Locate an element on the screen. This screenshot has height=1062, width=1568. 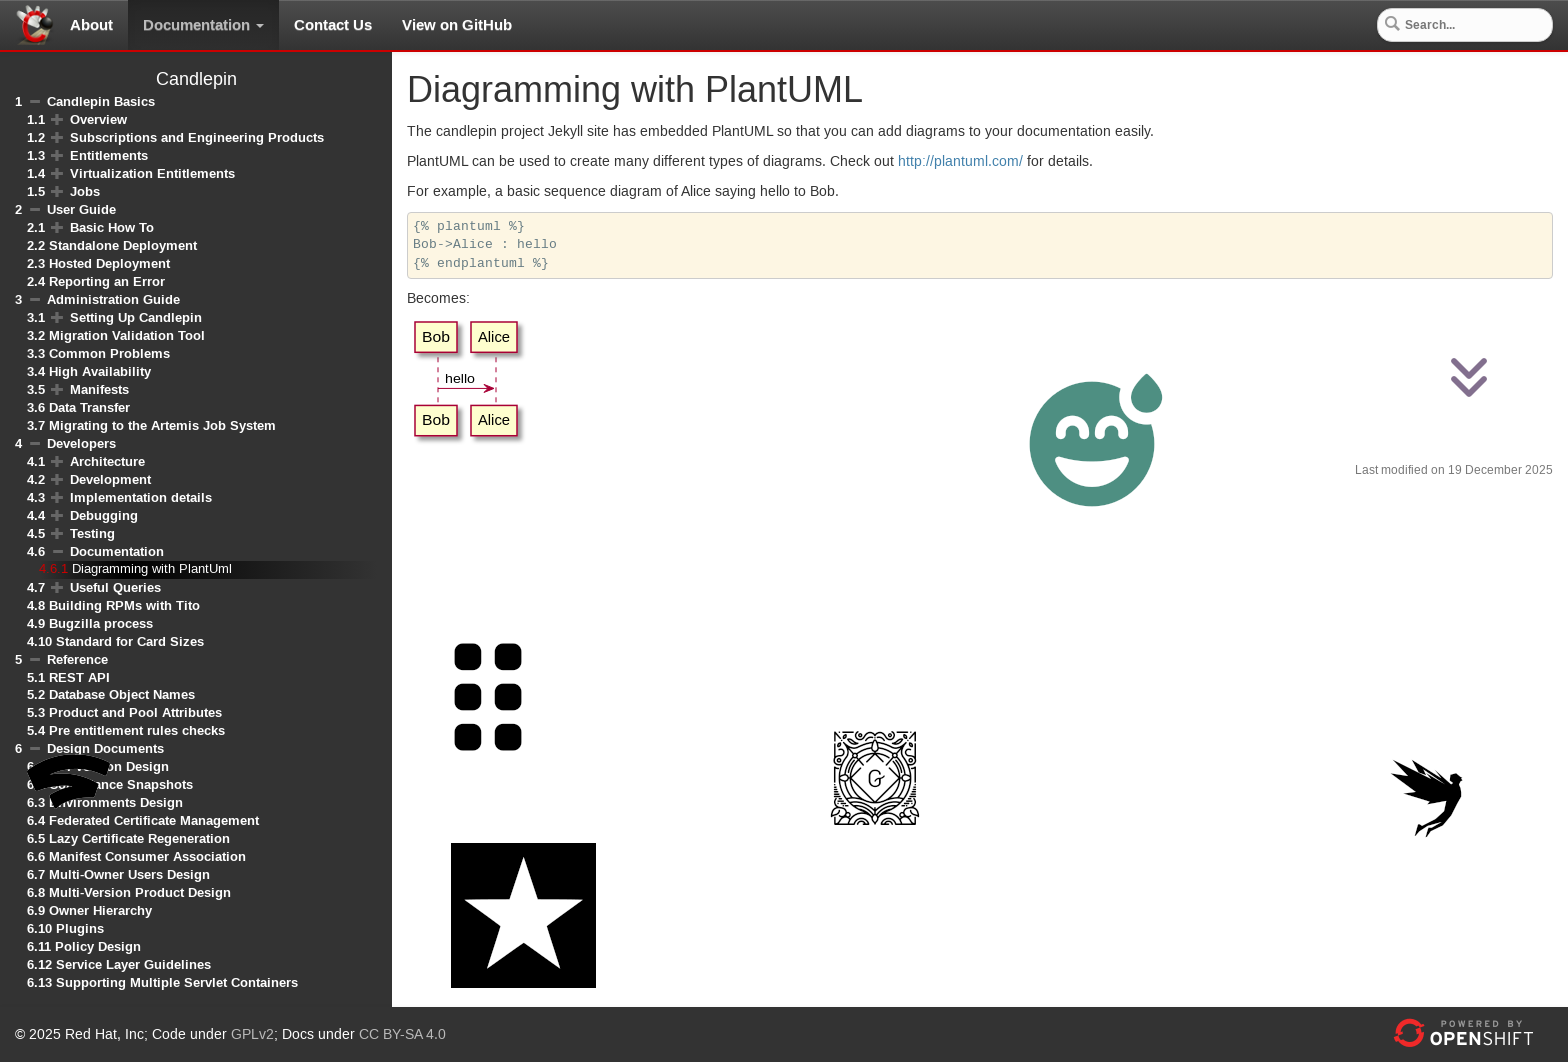
link to Coveralls code coverage service is located at coordinates (523, 915).